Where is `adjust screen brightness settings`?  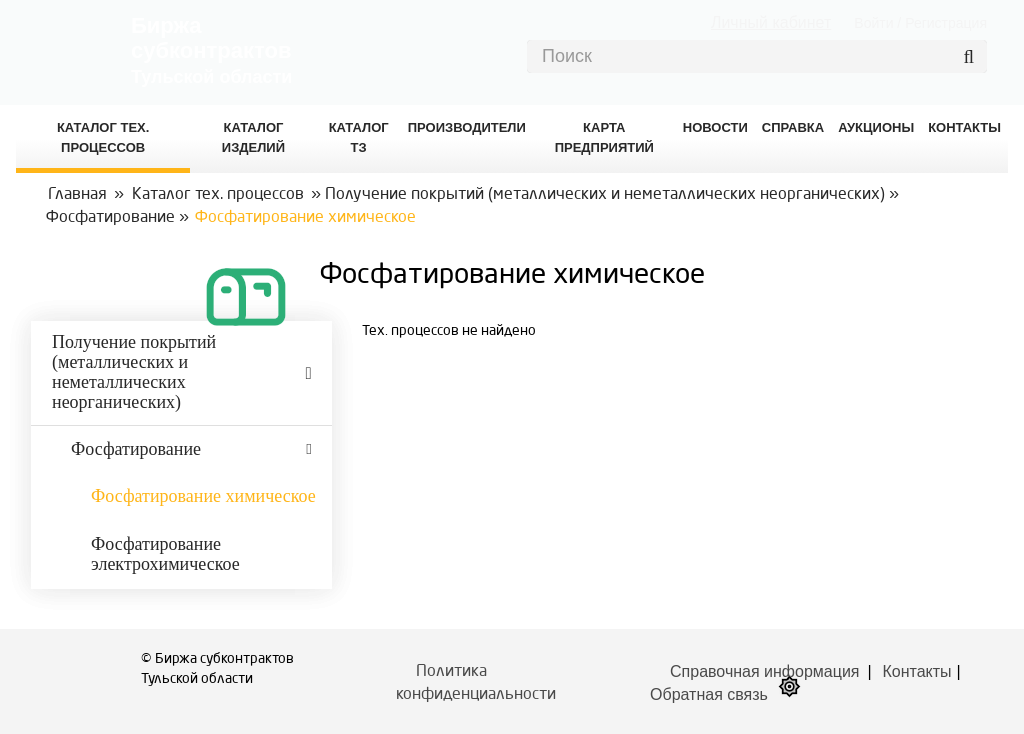 adjust screen brightness settings is located at coordinates (789, 686).